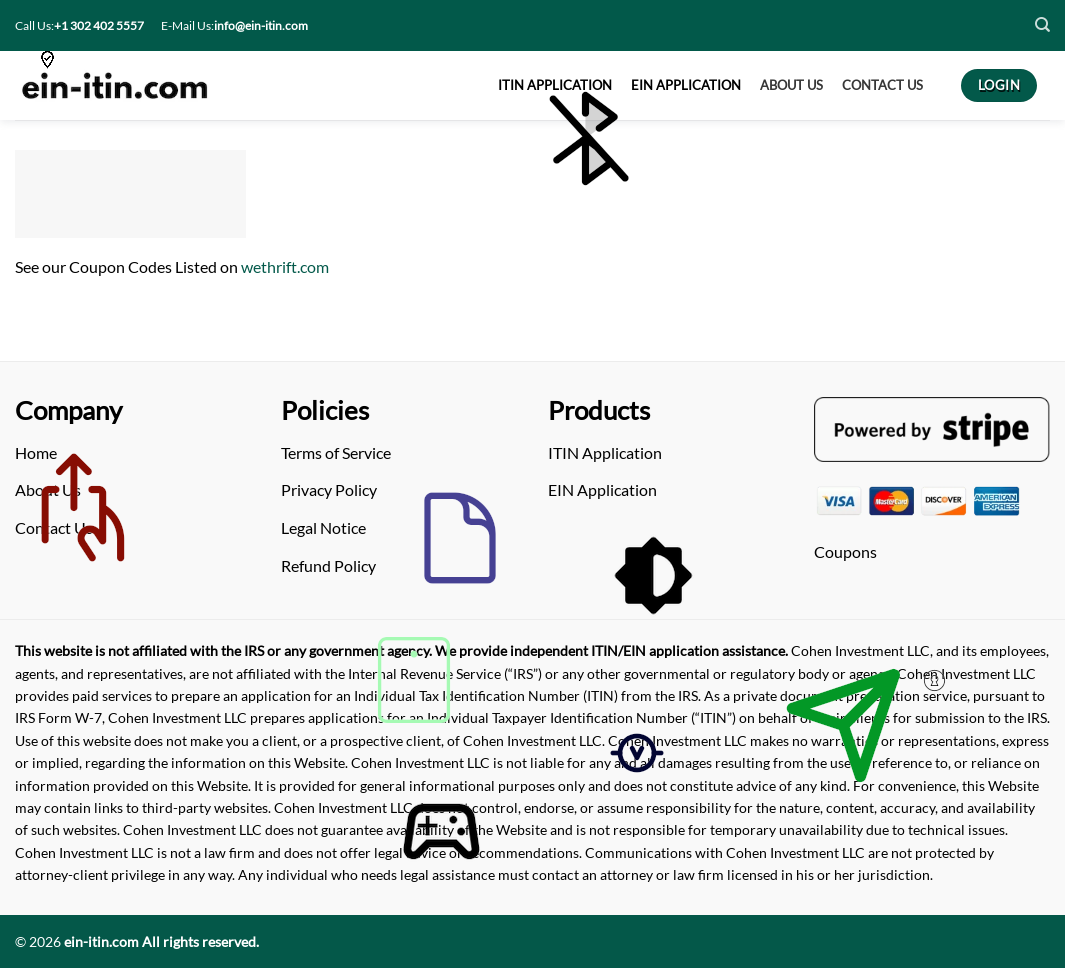 This screenshot has height=968, width=1065. What do you see at coordinates (414, 680) in the screenshot?
I see `access tablet camera settings` at bounding box center [414, 680].